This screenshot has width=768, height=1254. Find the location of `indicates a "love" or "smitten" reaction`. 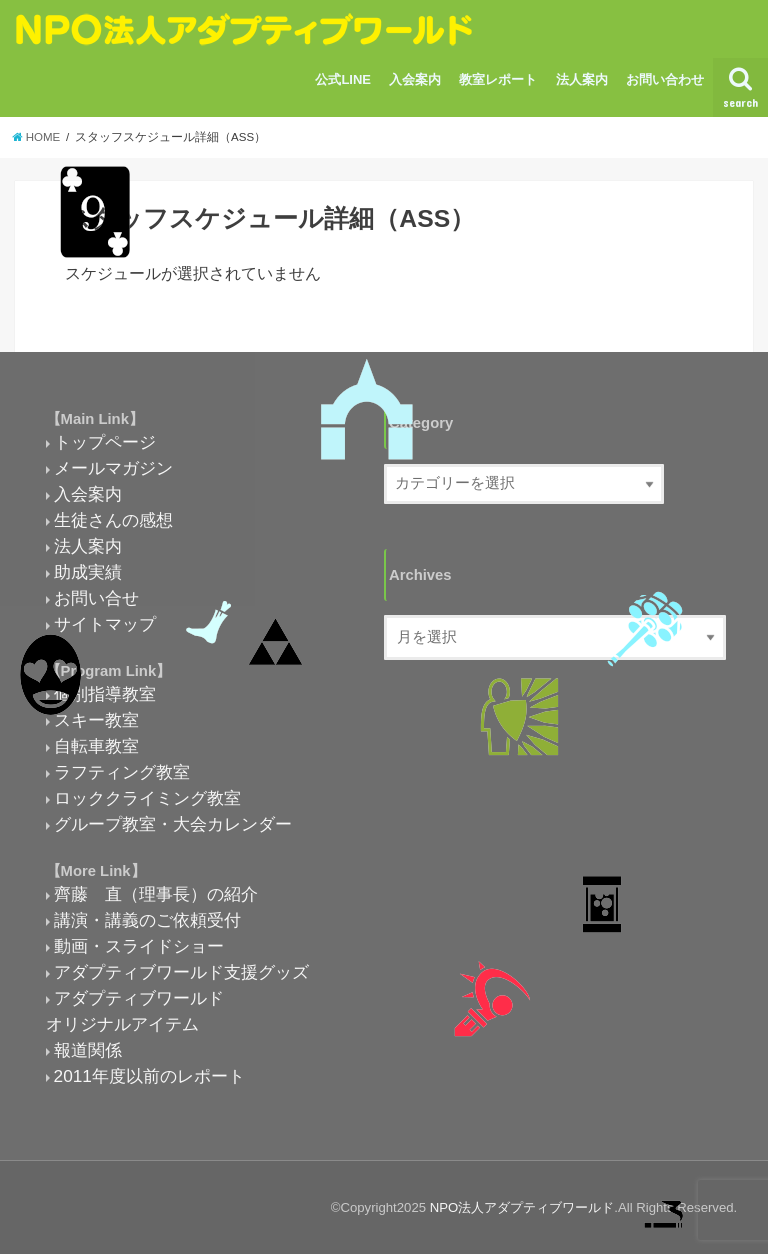

indicates a "love" or "smitten" reaction is located at coordinates (50, 674).